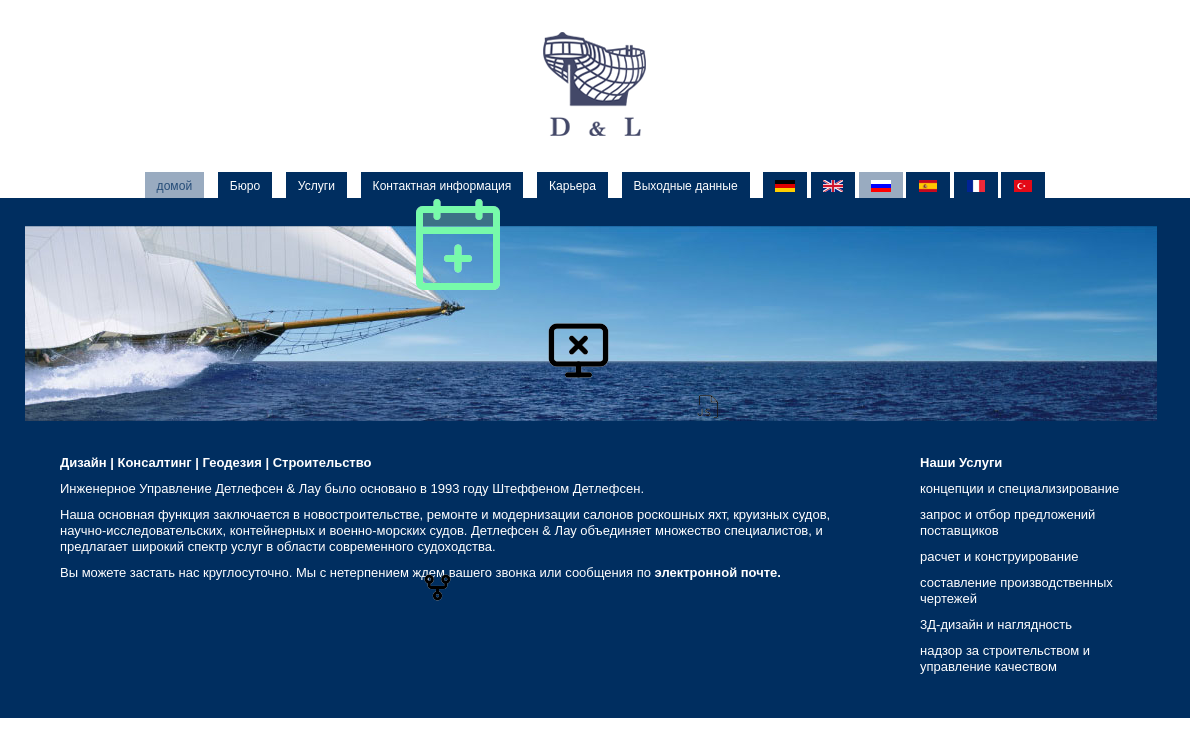 The image size is (1190, 748). I want to click on fork a repository or branch, so click(437, 587).